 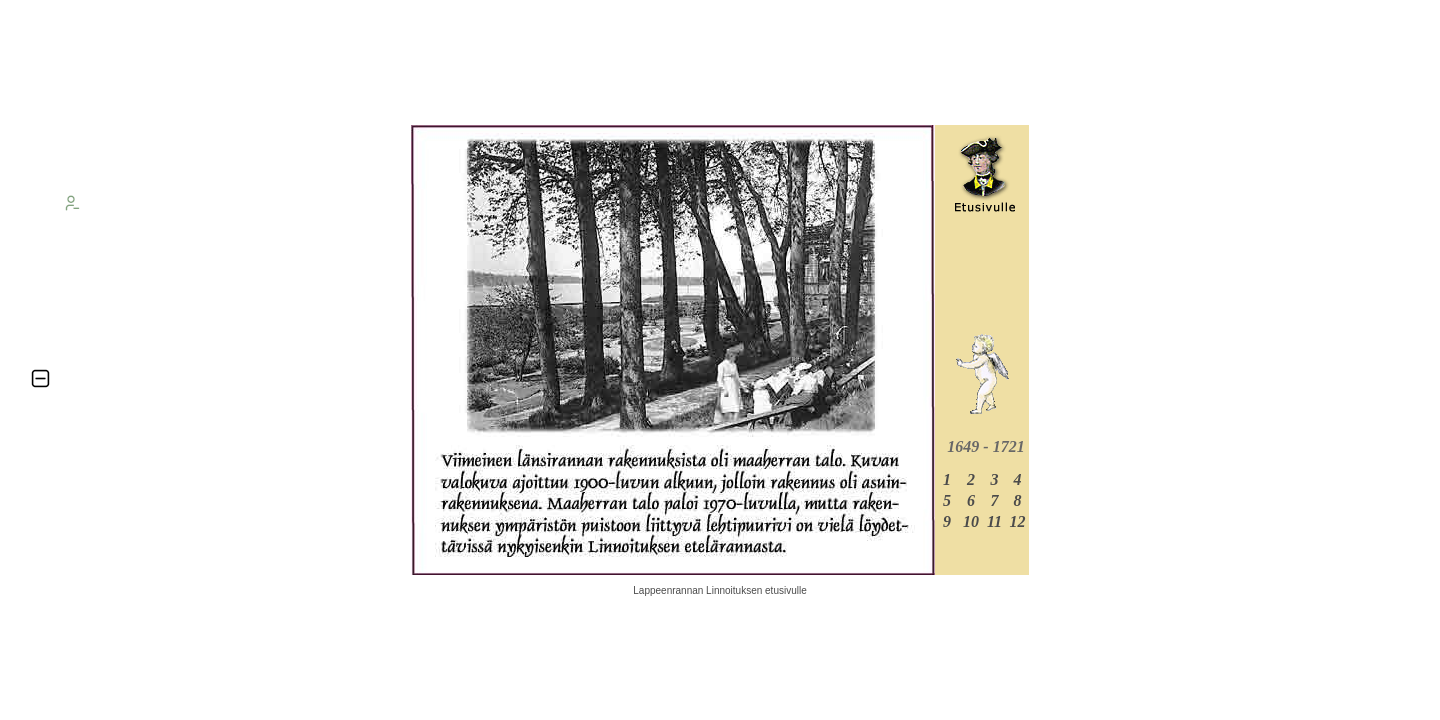 What do you see at coordinates (40, 378) in the screenshot?
I see `flat dry laundry care instruction` at bounding box center [40, 378].